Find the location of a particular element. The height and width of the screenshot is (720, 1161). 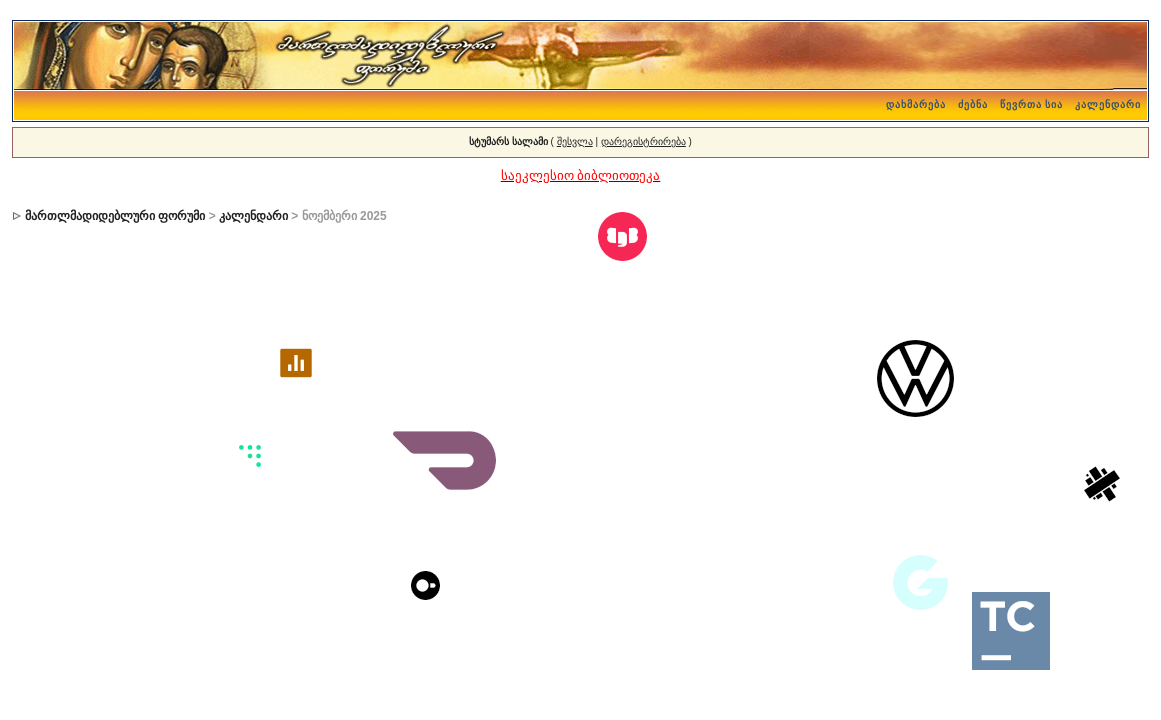

open teamcity build server is located at coordinates (1011, 631).